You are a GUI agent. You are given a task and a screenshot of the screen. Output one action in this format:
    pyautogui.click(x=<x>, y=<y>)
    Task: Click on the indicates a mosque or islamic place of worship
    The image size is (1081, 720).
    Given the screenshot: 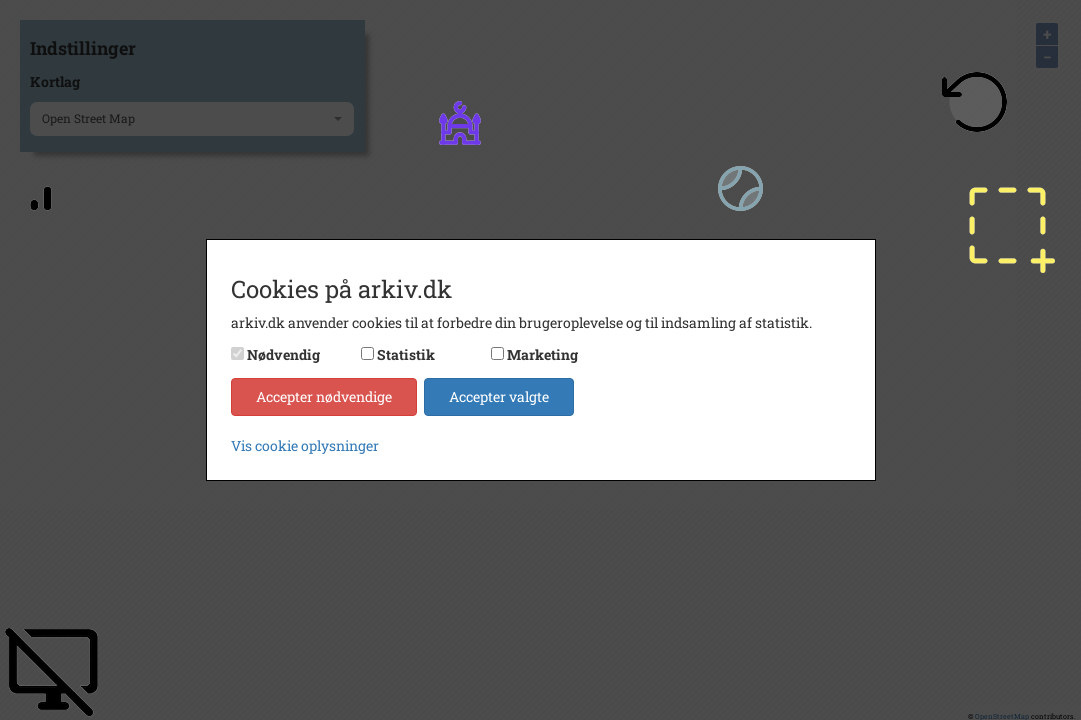 What is the action you would take?
    pyautogui.click(x=460, y=124)
    